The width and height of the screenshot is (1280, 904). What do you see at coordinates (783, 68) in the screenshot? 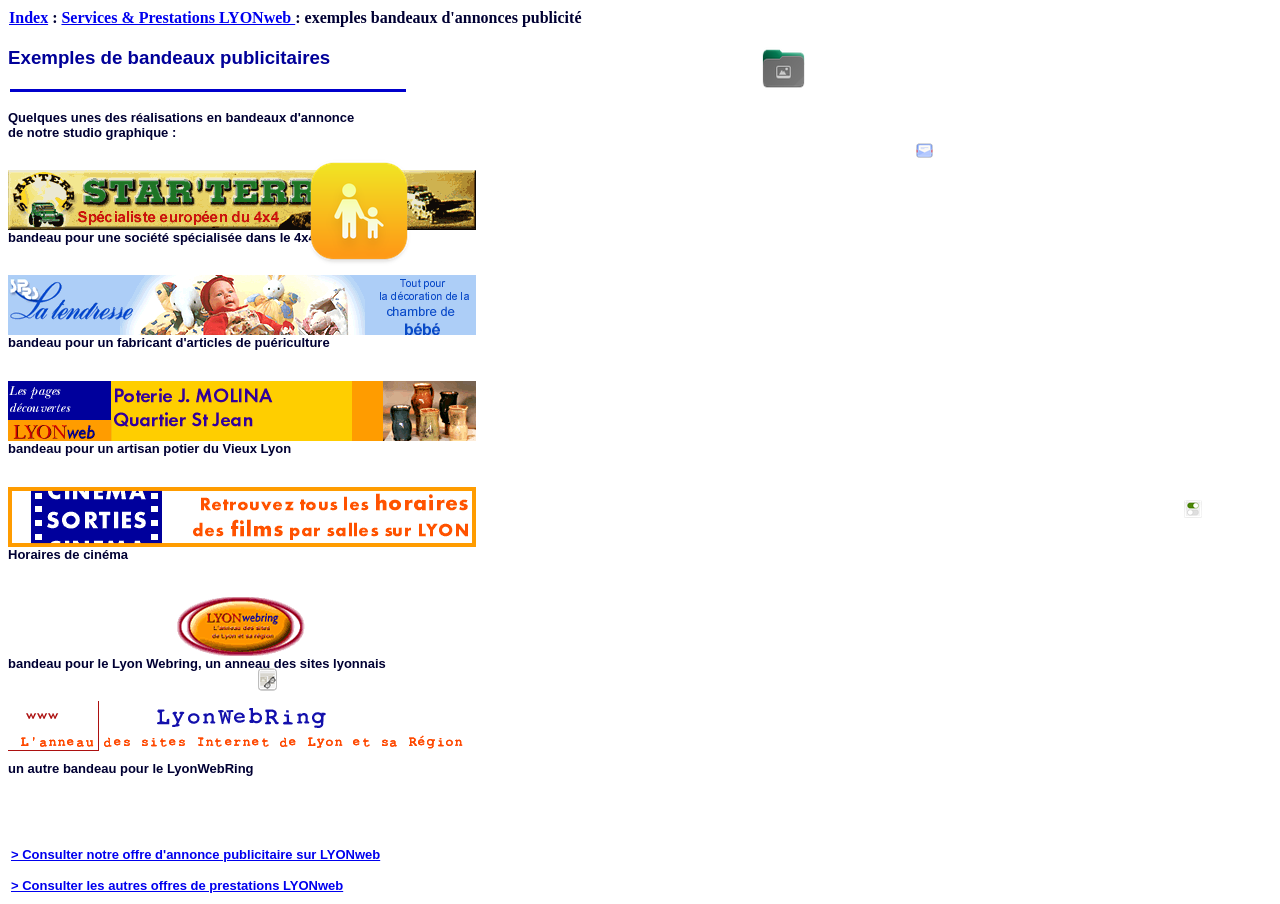
I see `open your pictures folder` at bounding box center [783, 68].